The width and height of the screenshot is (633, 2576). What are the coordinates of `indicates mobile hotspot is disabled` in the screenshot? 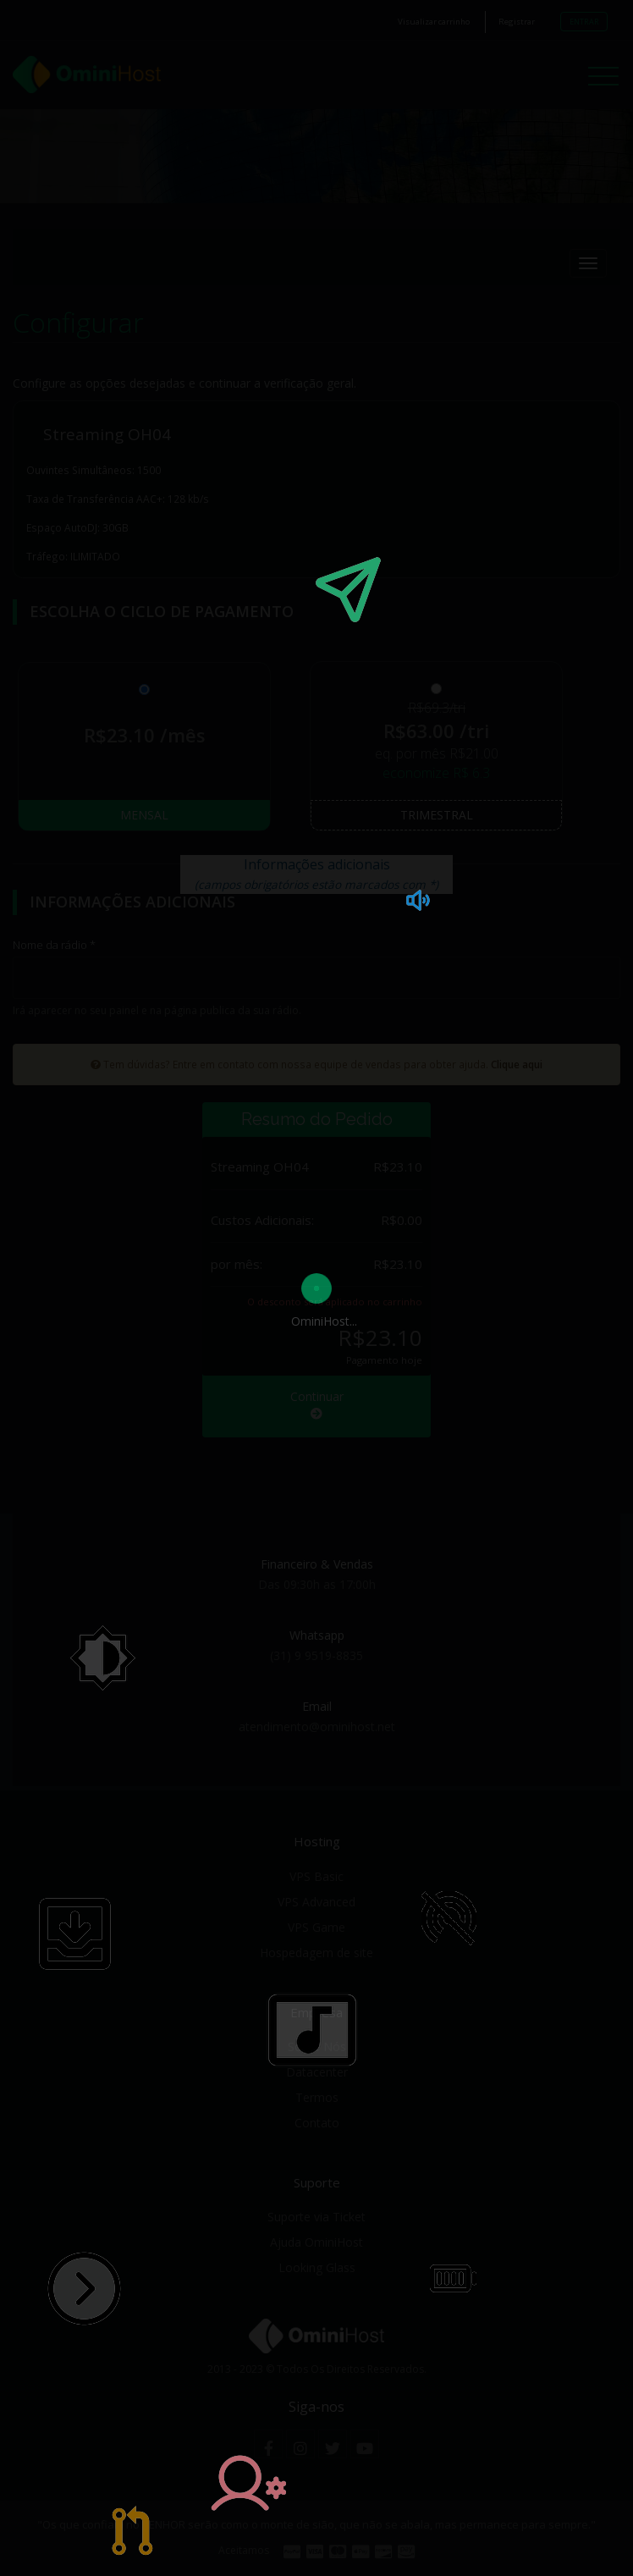 It's located at (449, 1918).